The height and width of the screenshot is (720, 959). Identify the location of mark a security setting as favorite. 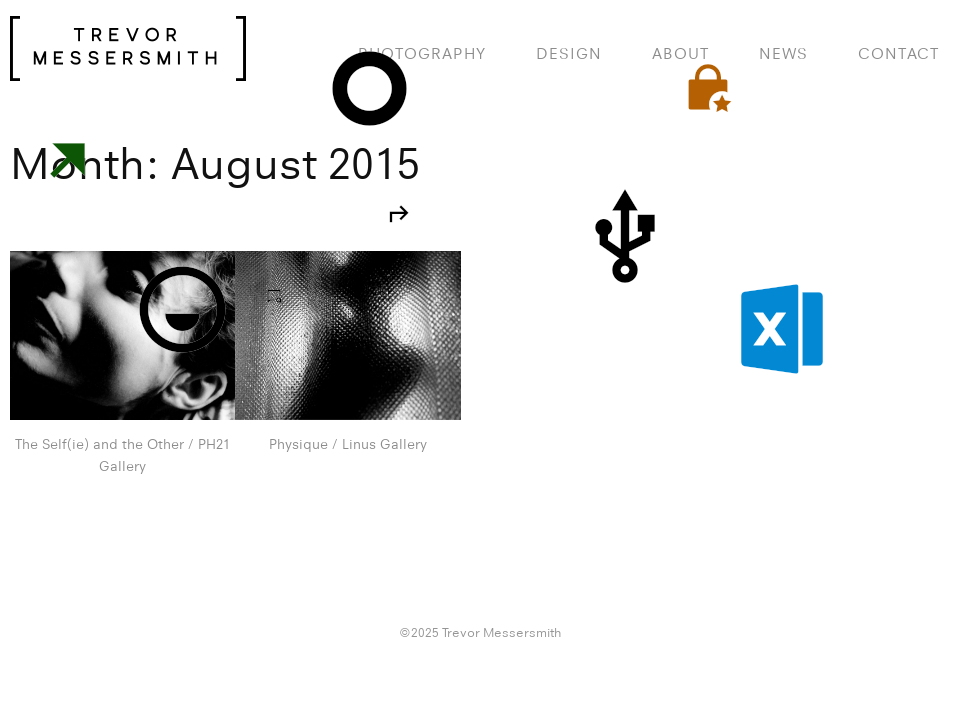
(708, 88).